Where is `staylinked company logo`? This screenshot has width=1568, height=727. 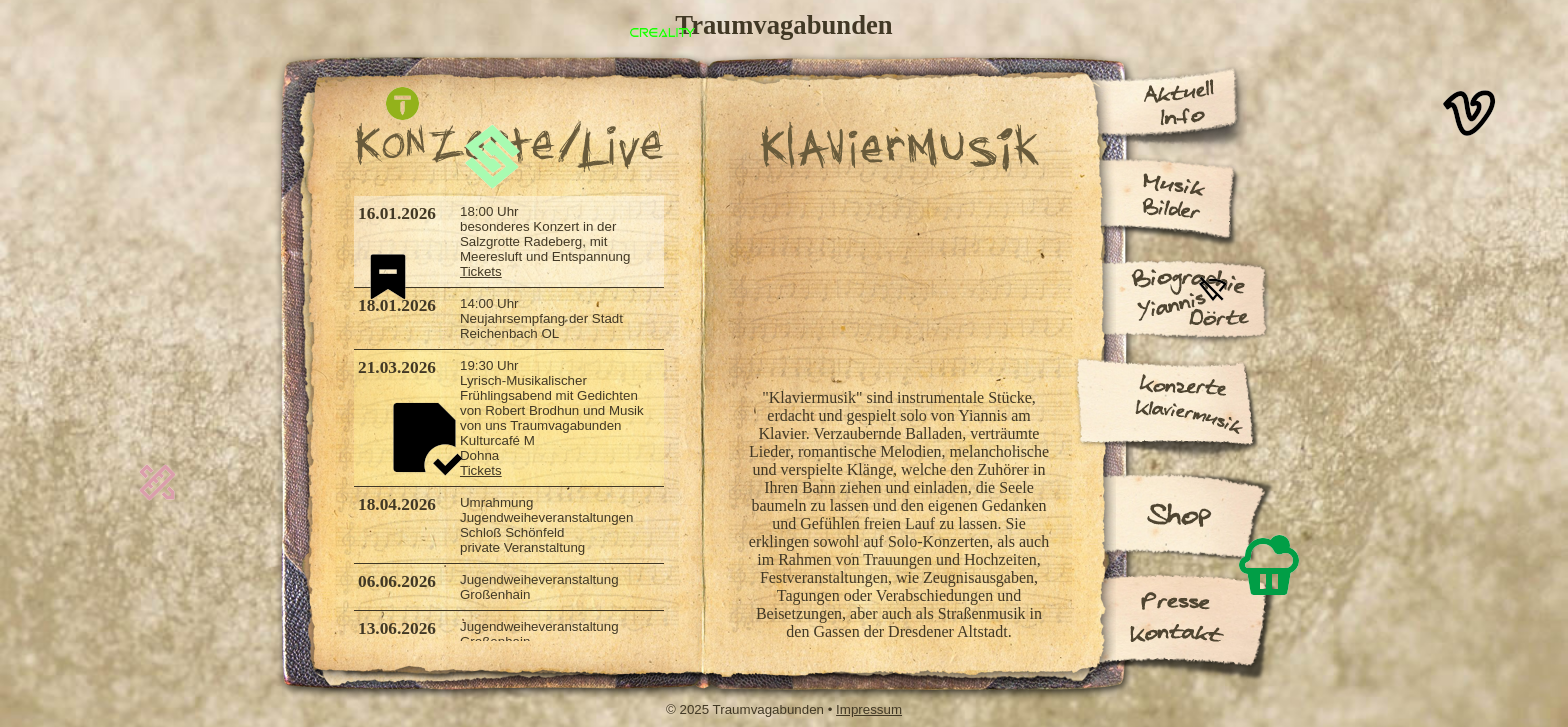 staylinked company logo is located at coordinates (492, 156).